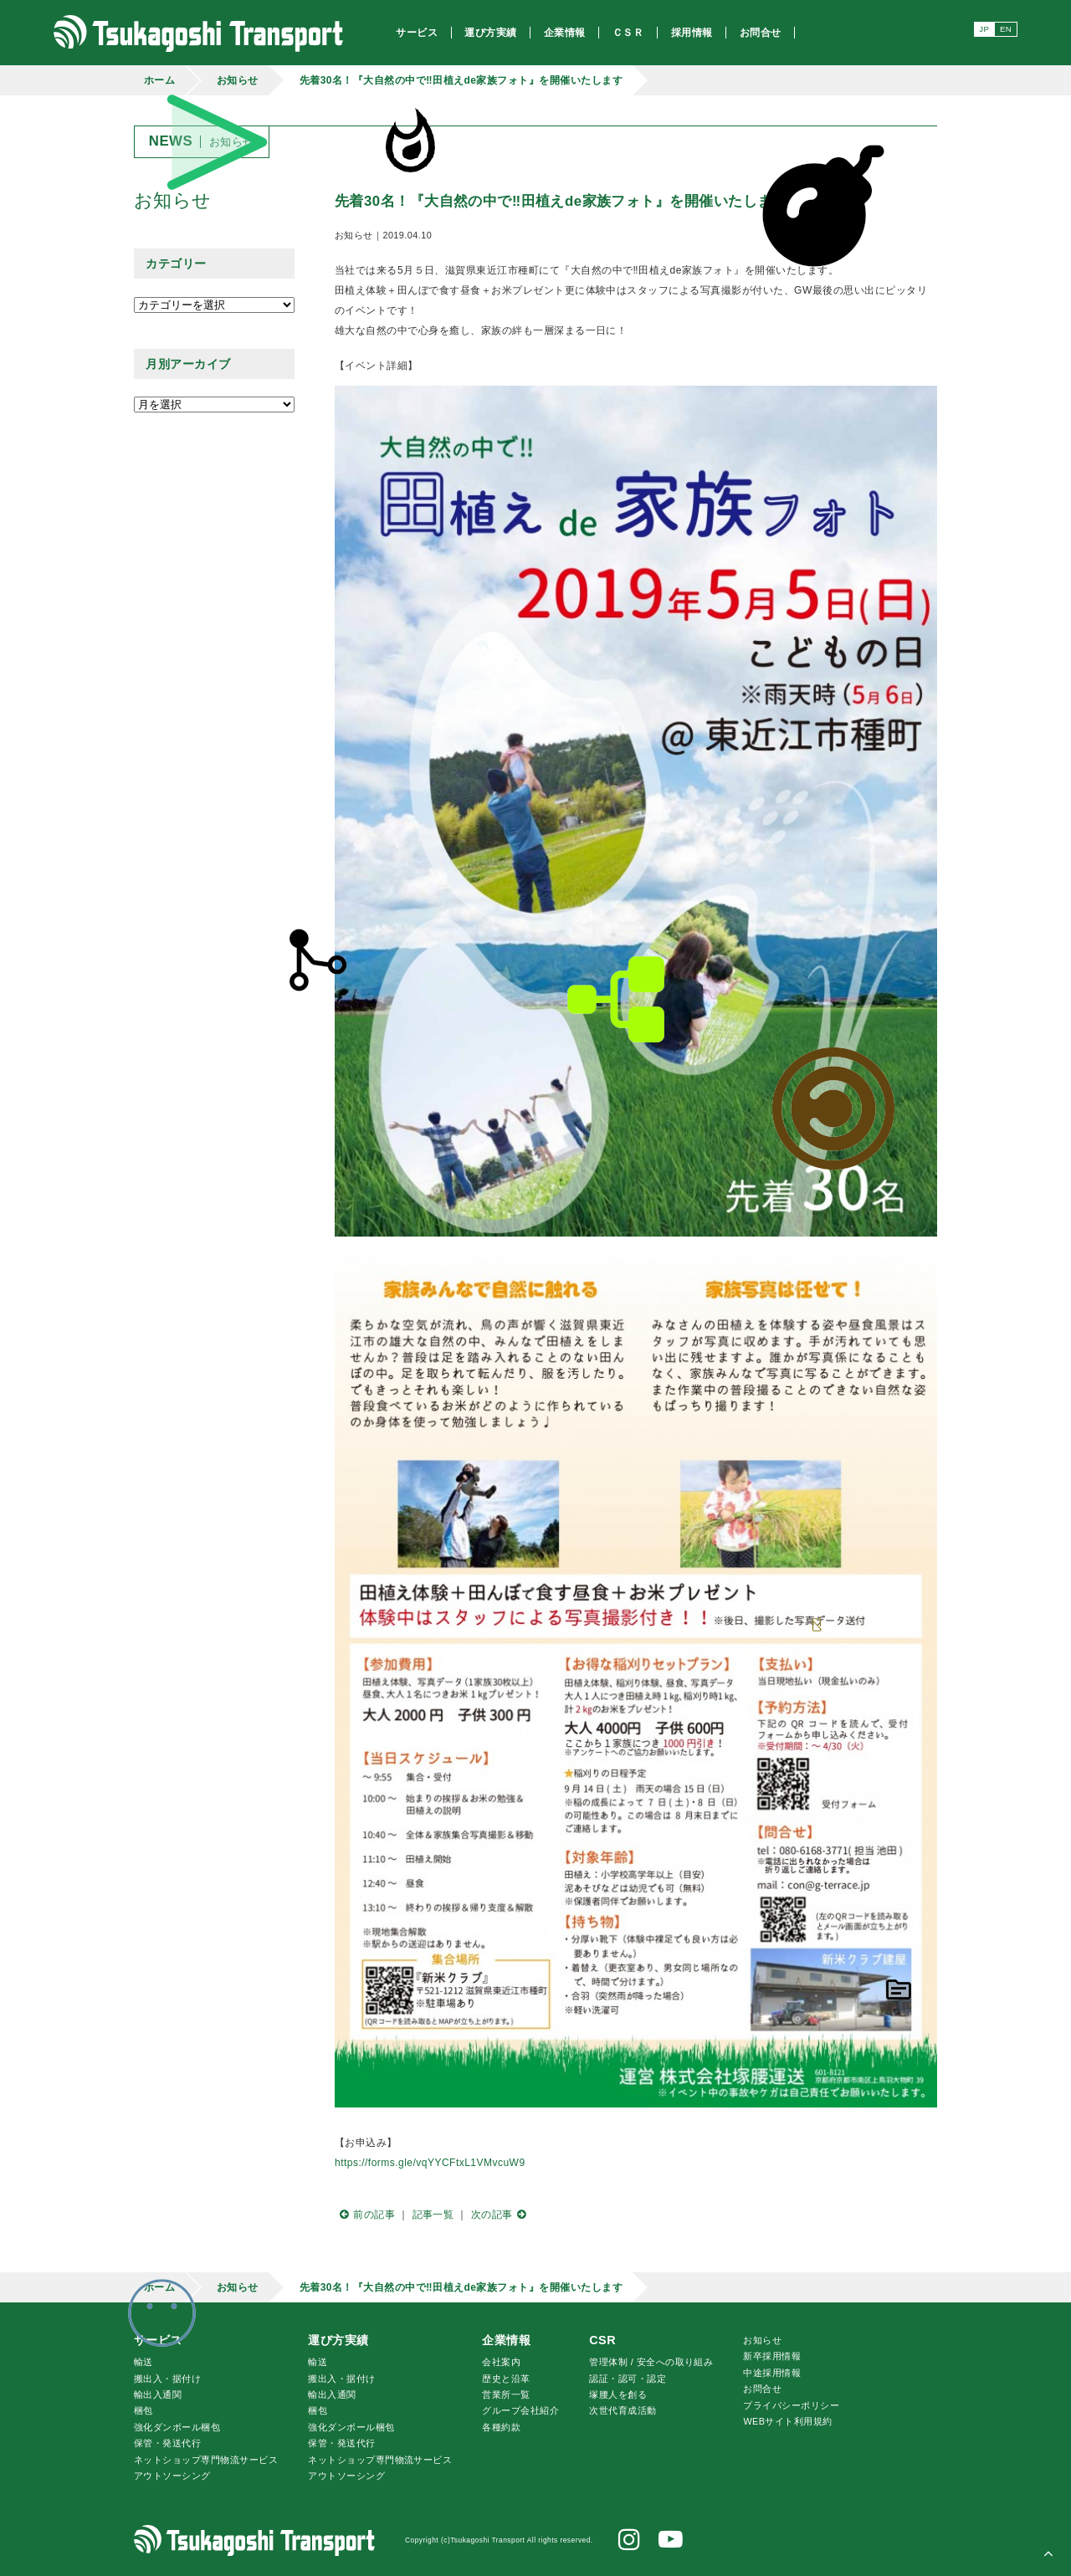 This screenshot has height=2576, width=1071. Describe the element at coordinates (823, 206) in the screenshot. I see `delete all data or perform destructive action` at that location.